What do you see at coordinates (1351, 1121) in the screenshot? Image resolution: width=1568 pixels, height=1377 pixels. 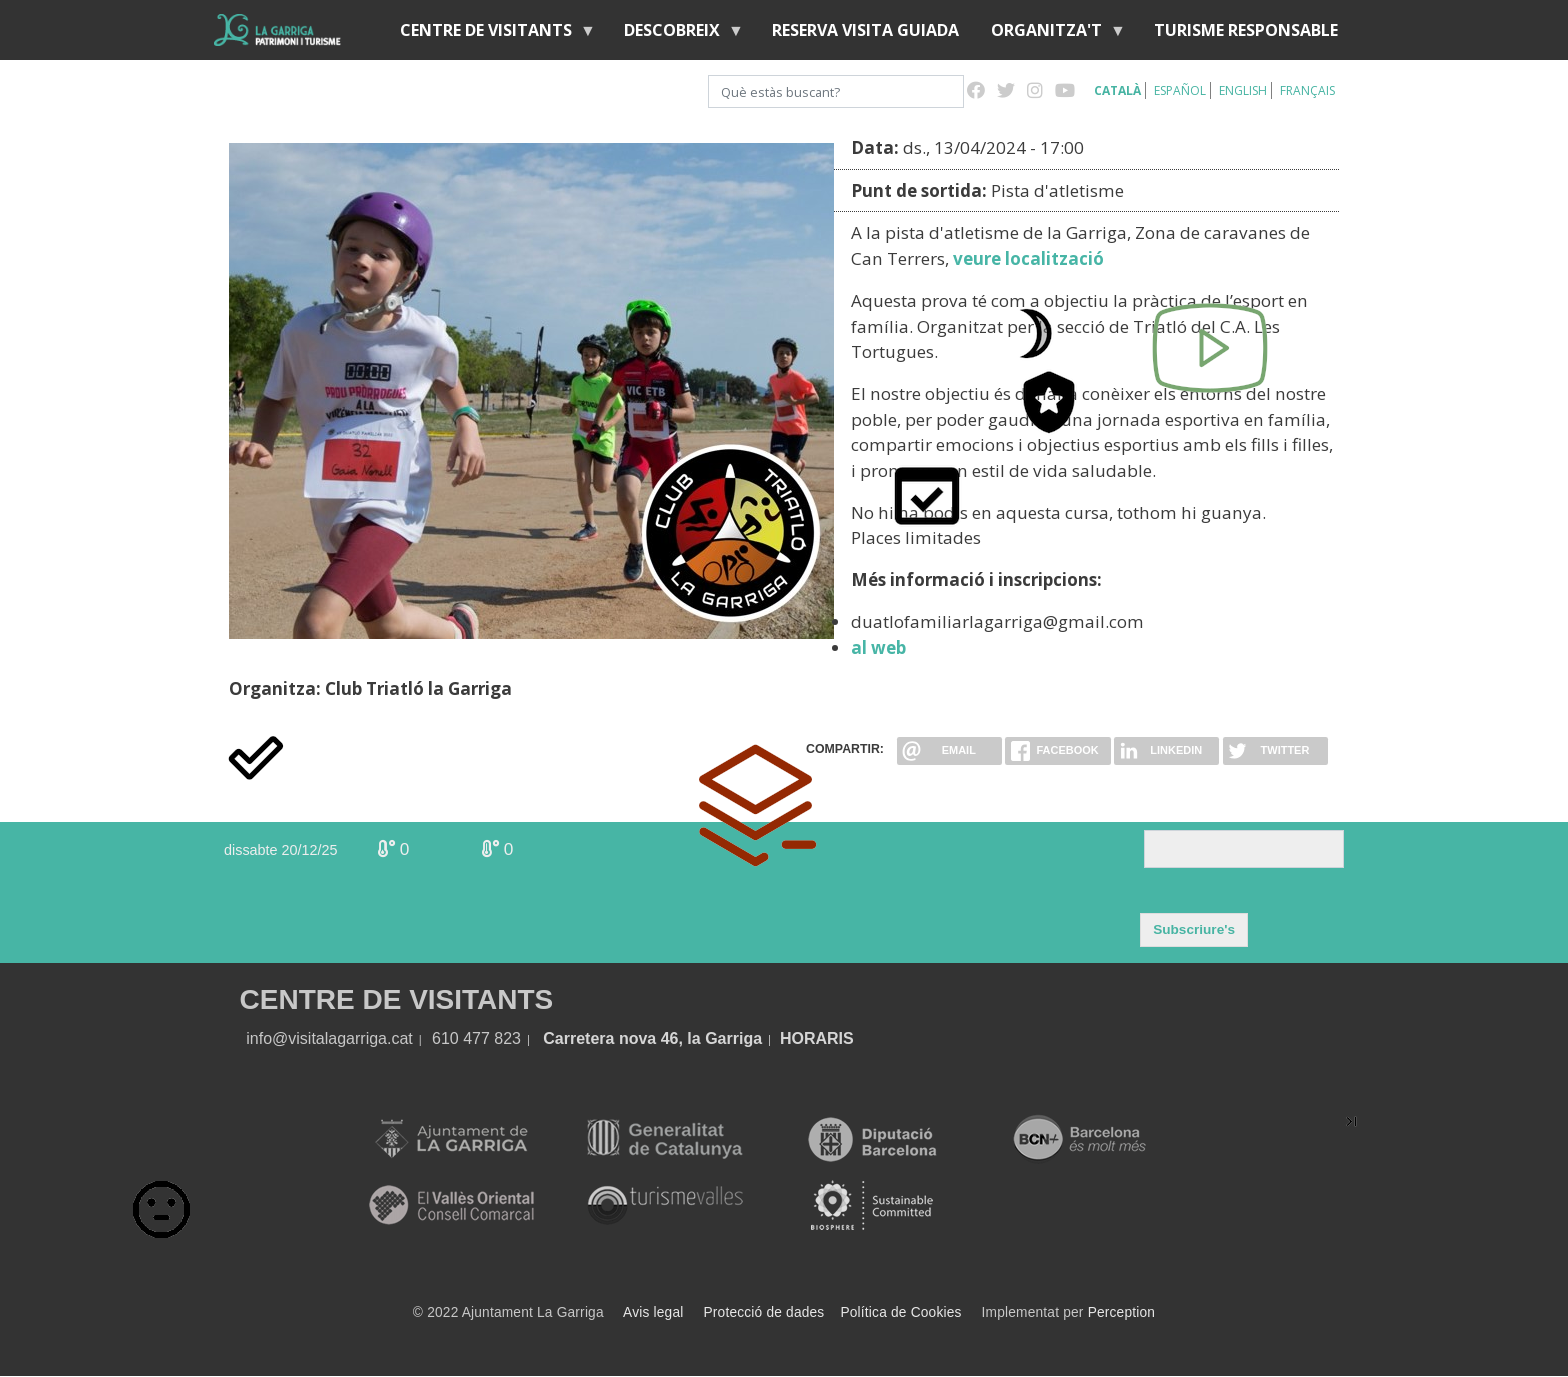 I see `go to the last page` at bounding box center [1351, 1121].